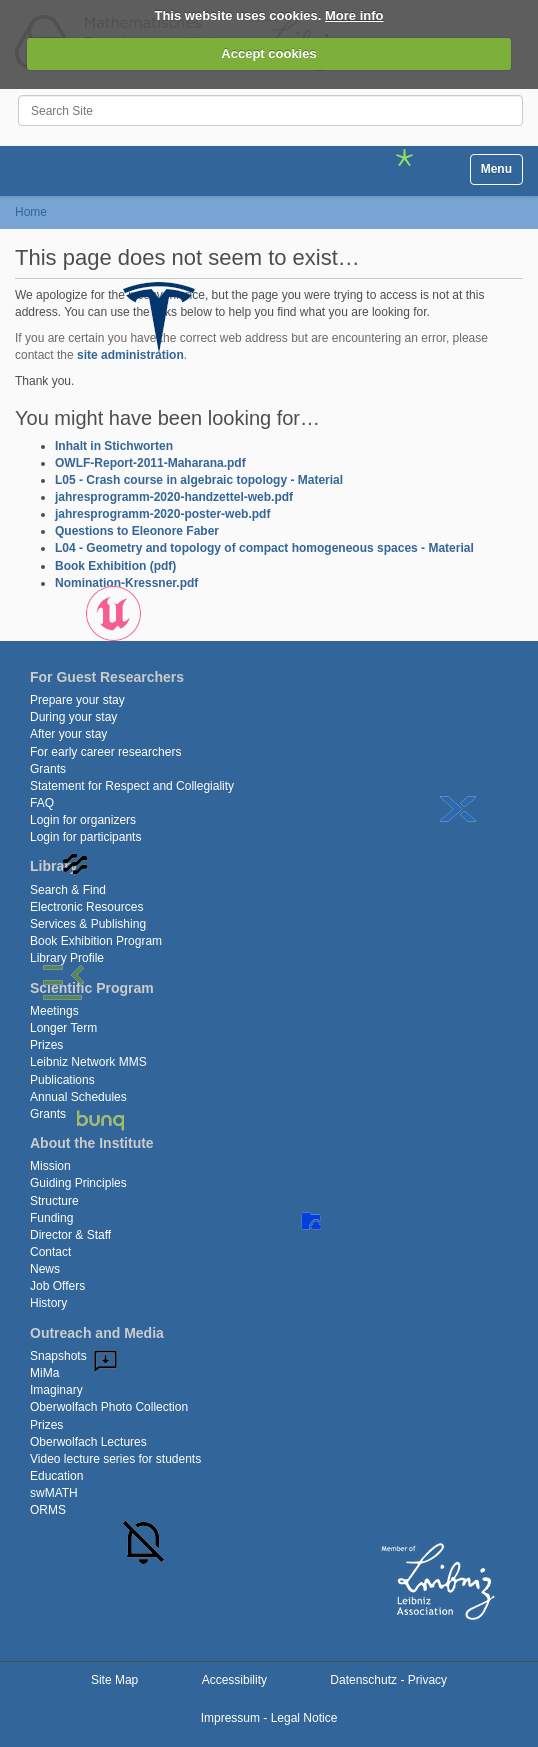 This screenshot has width=538, height=1747. What do you see at coordinates (105, 1360) in the screenshot?
I see `download chat history` at bounding box center [105, 1360].